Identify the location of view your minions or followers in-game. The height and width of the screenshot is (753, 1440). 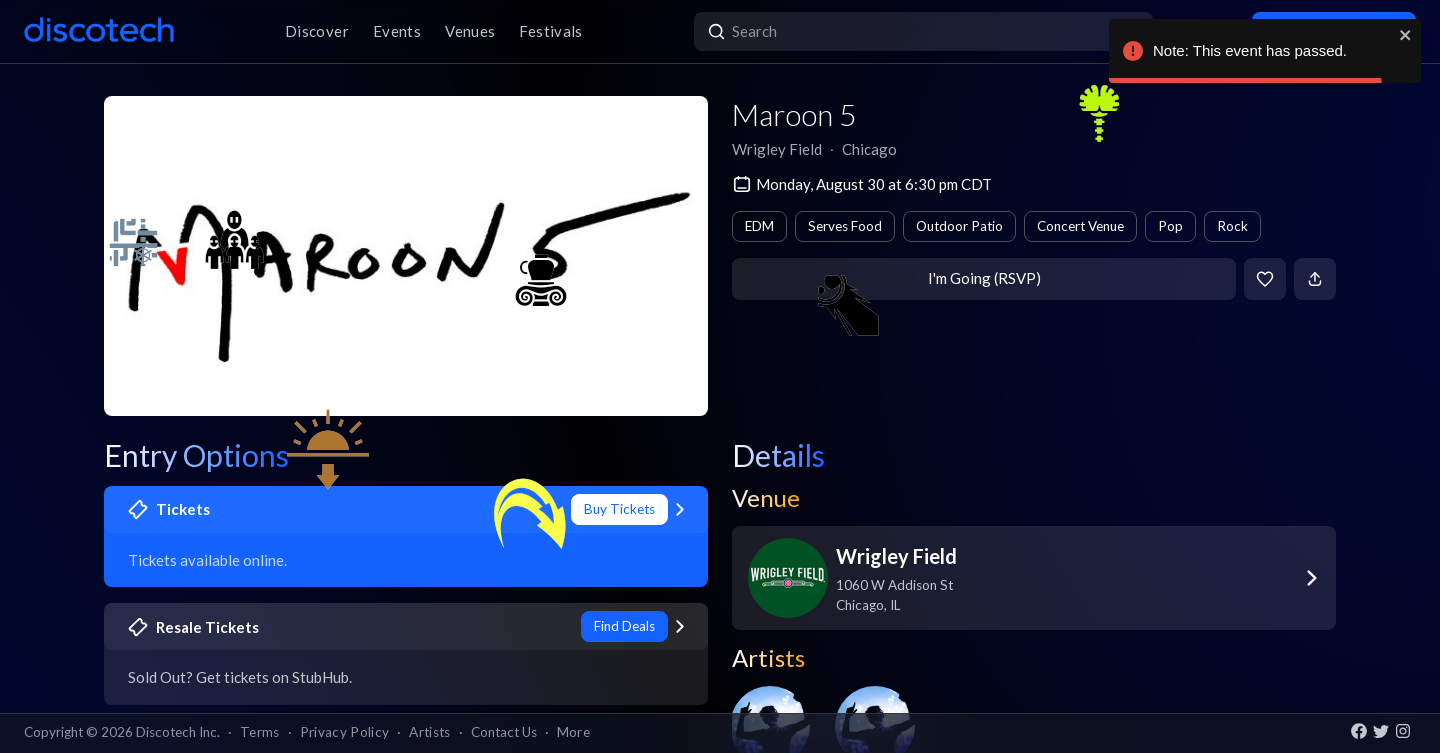
(234, 239).